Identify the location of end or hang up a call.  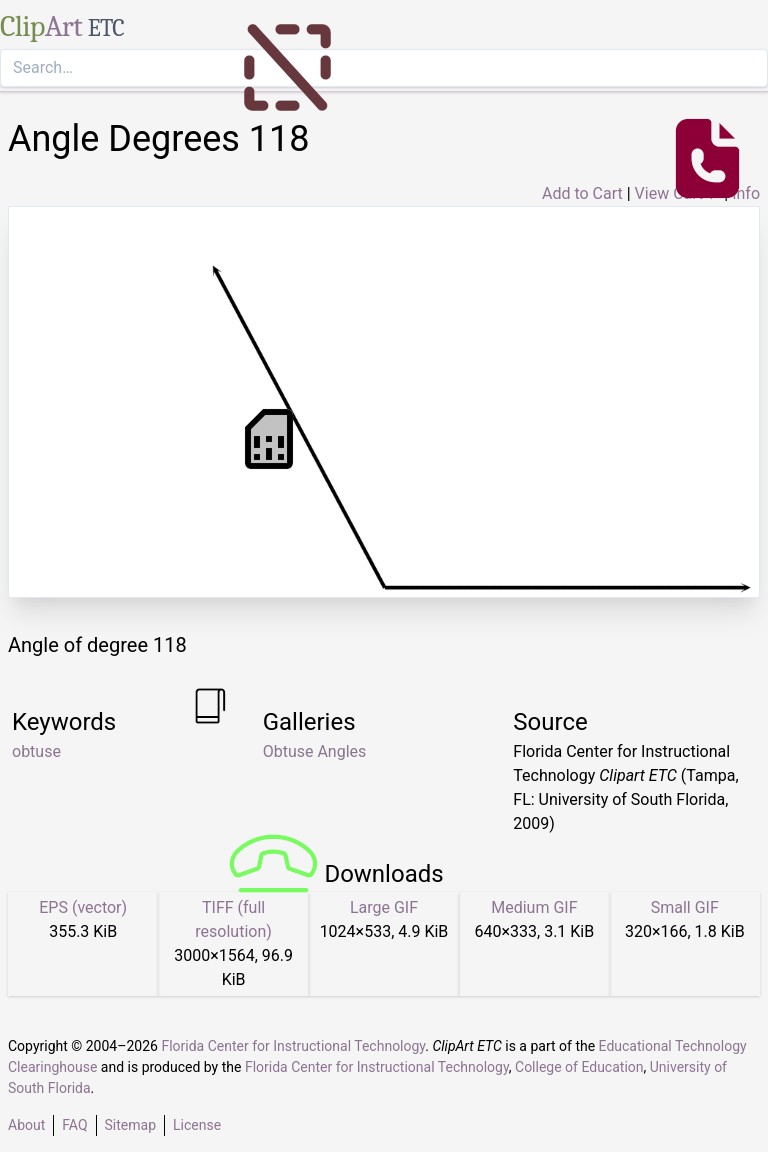
(273, 863).